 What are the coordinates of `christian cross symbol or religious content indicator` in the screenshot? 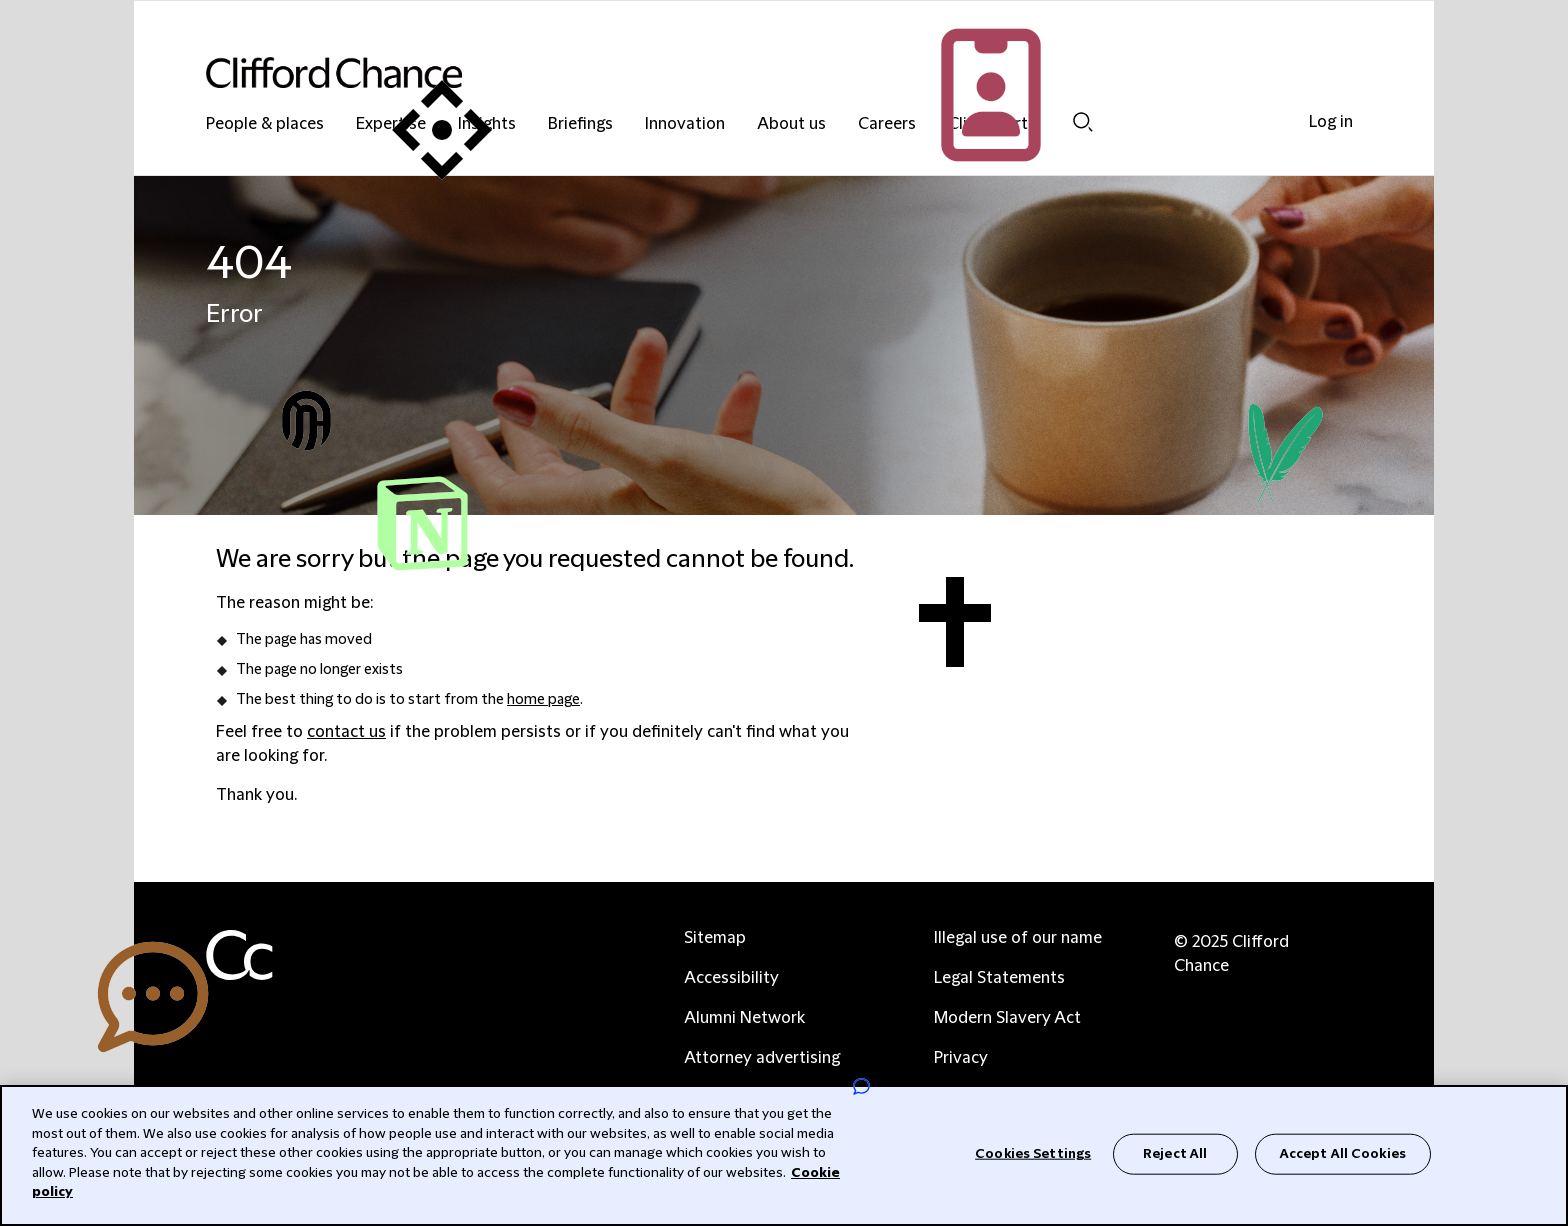 It's located at (955, 622).